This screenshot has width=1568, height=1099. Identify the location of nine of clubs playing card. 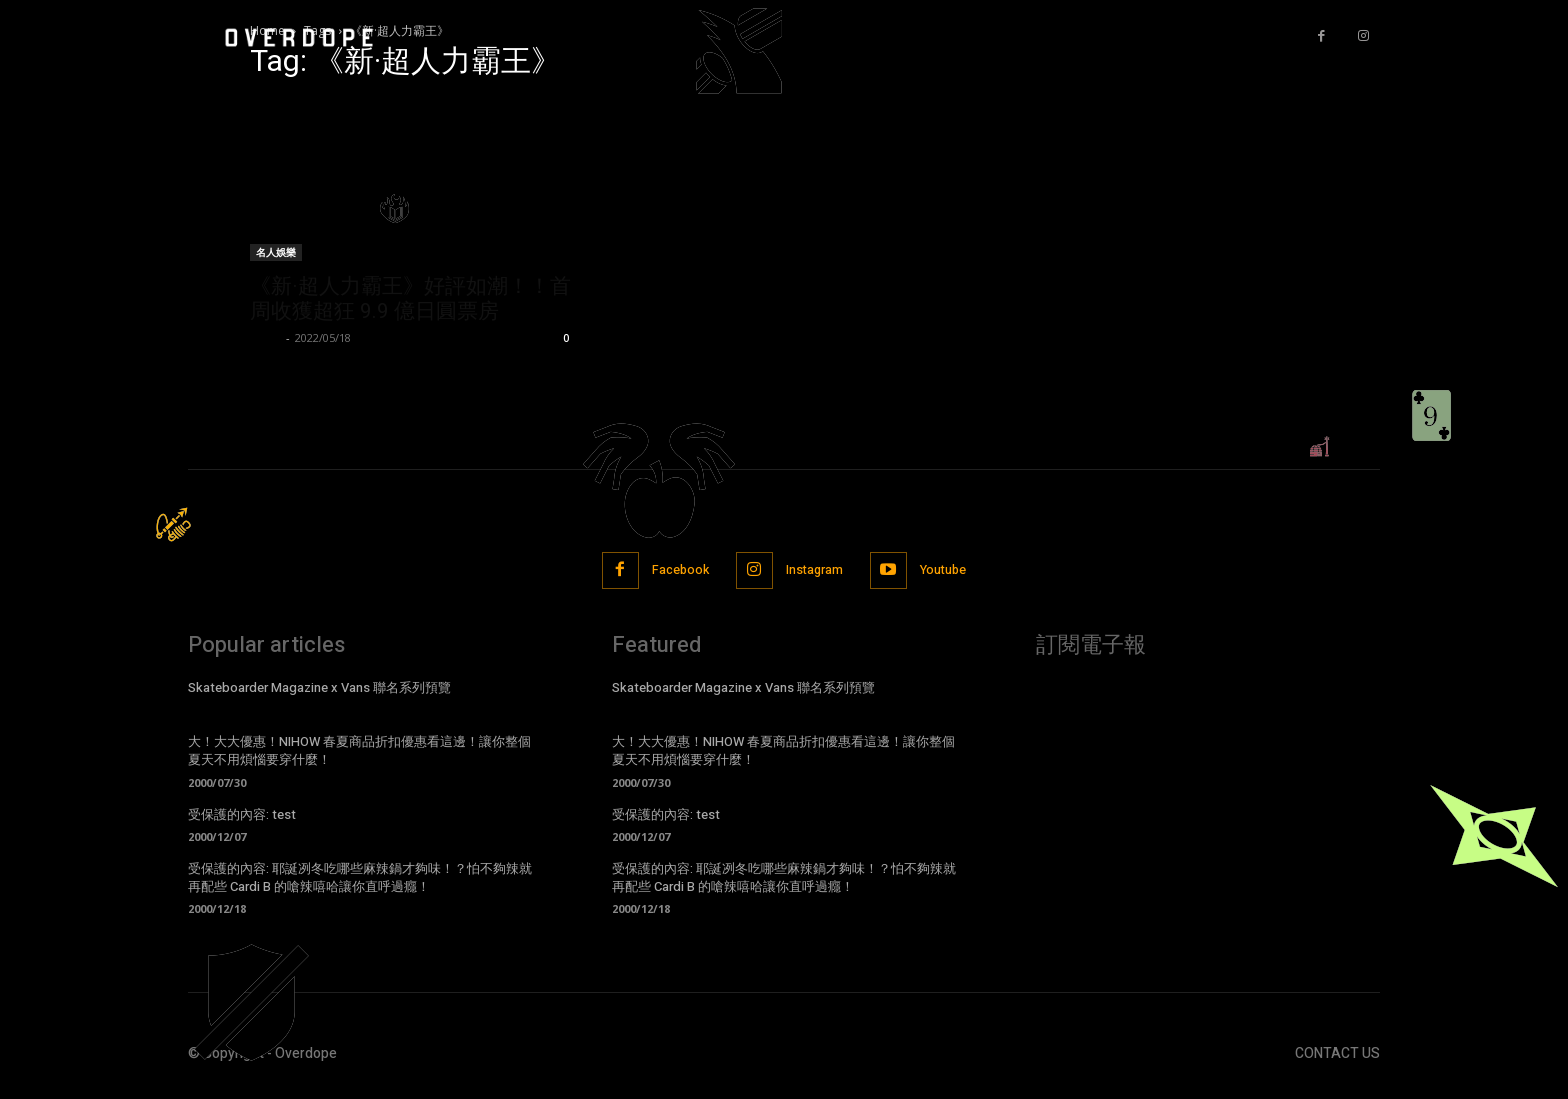
(1431, 415).